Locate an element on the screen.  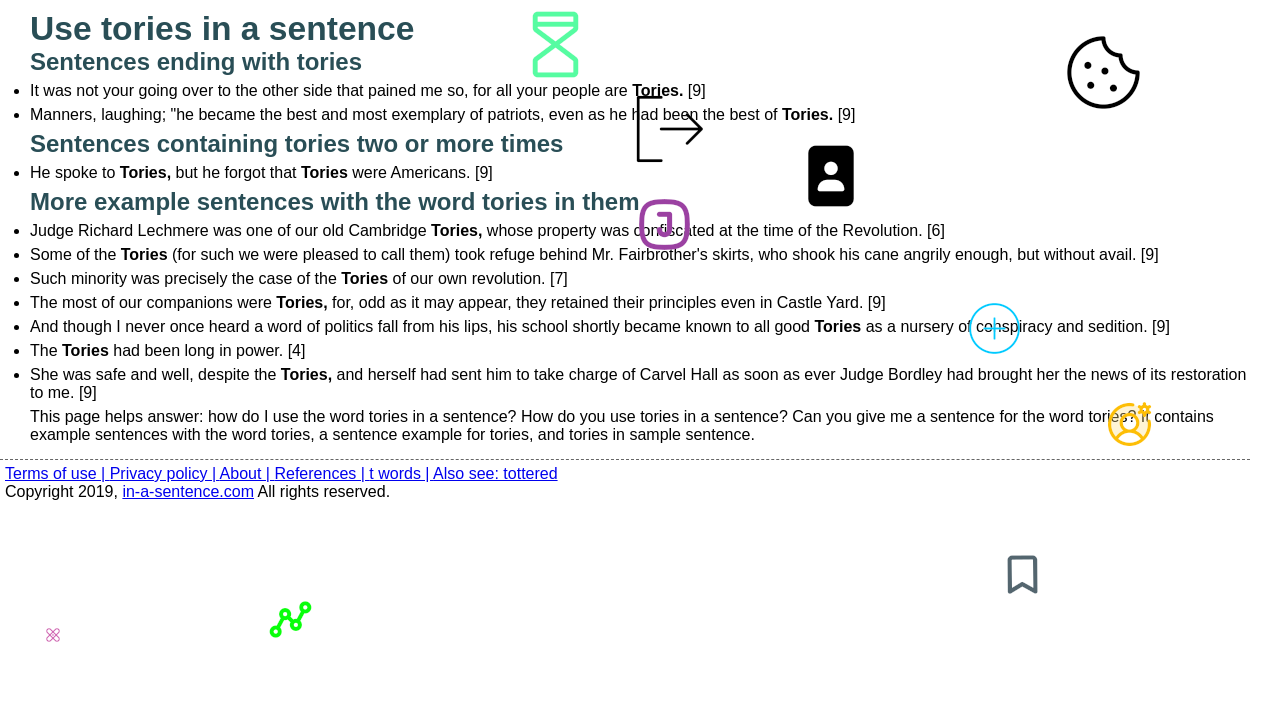
sign out of your account is located at coordinates (667, 129).